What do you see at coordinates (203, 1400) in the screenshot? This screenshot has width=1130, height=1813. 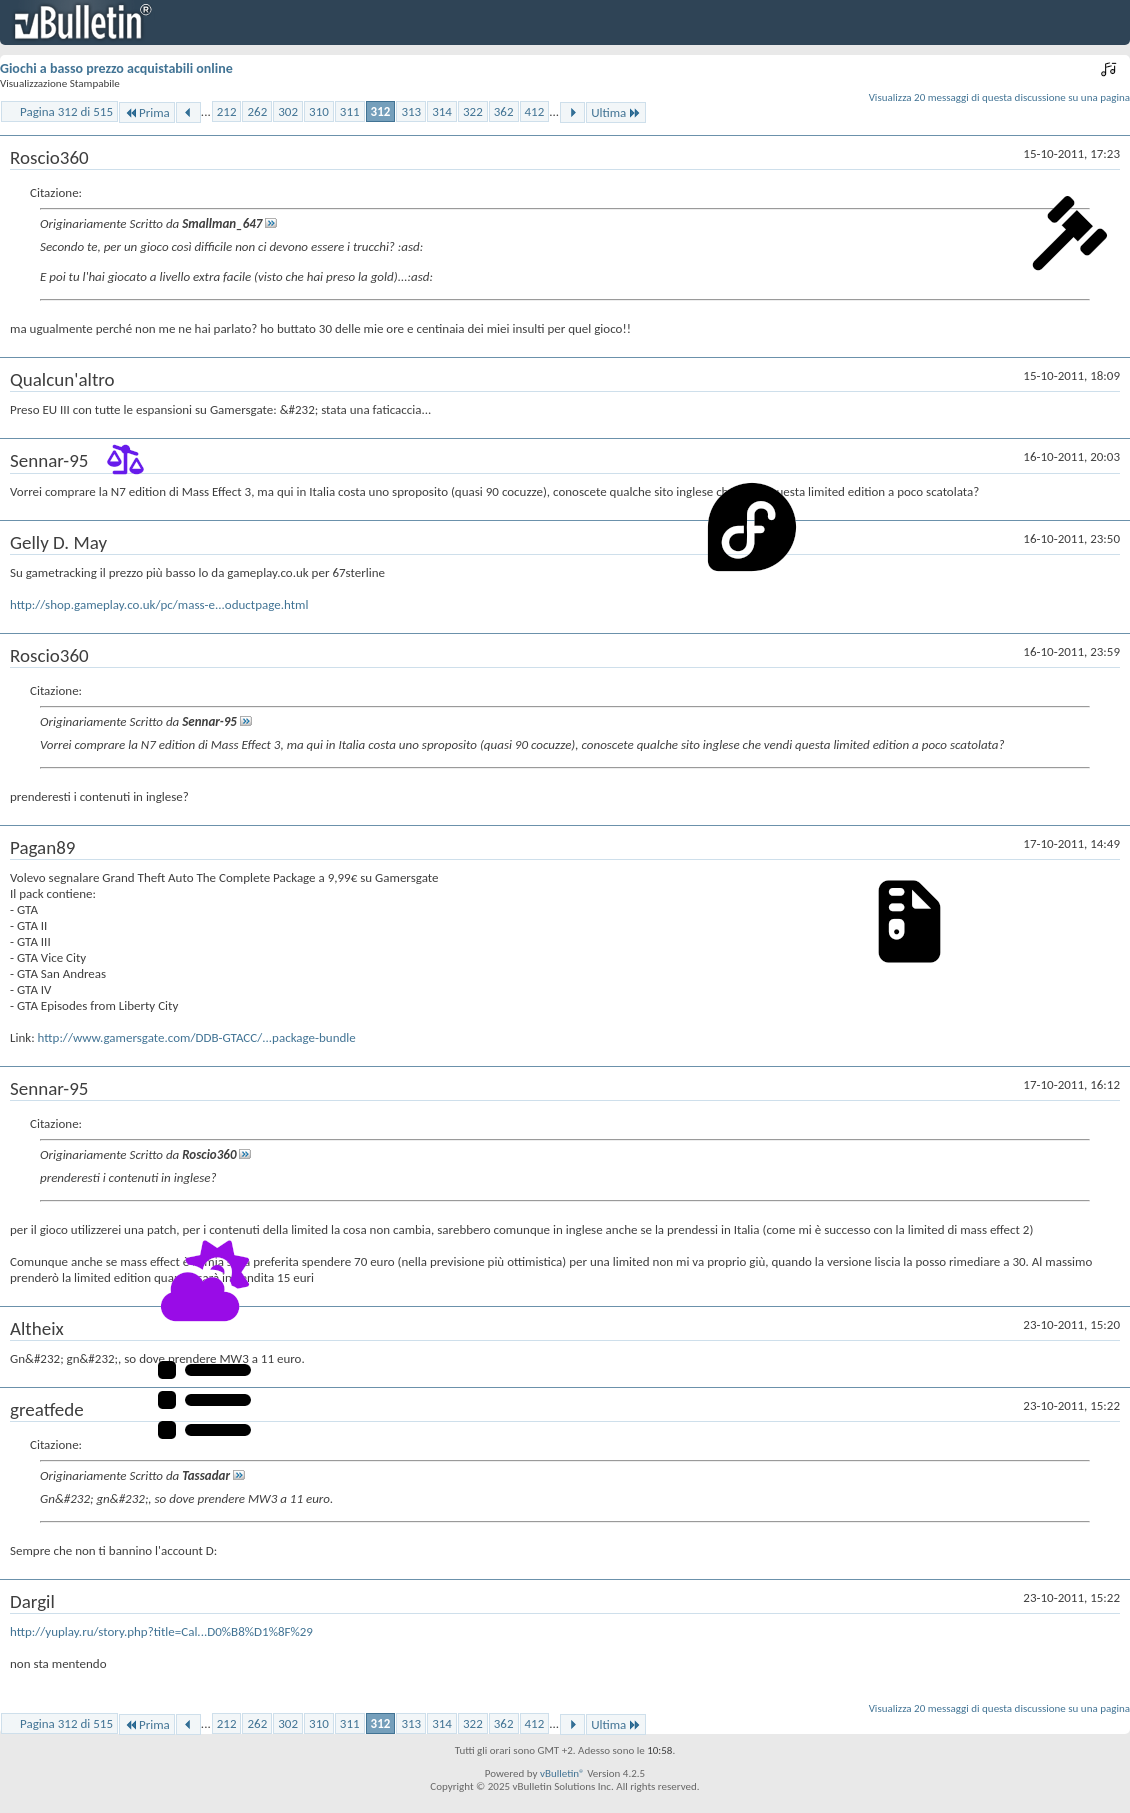 I see `view items in list format` at bounding box center [203, 1400].